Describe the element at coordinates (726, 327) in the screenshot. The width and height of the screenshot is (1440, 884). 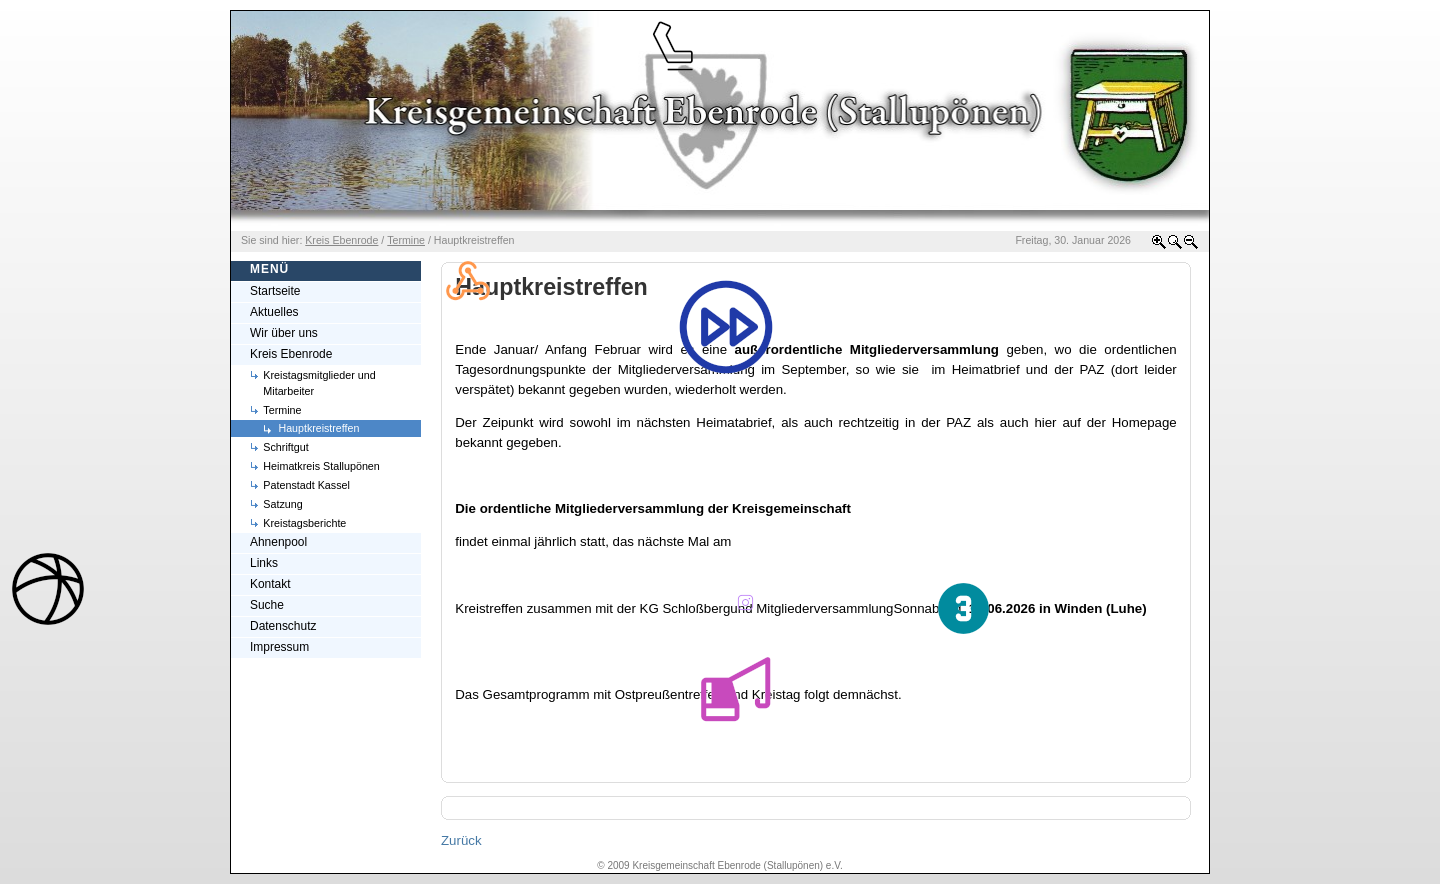
I see `skip forward in media playback` at that location.